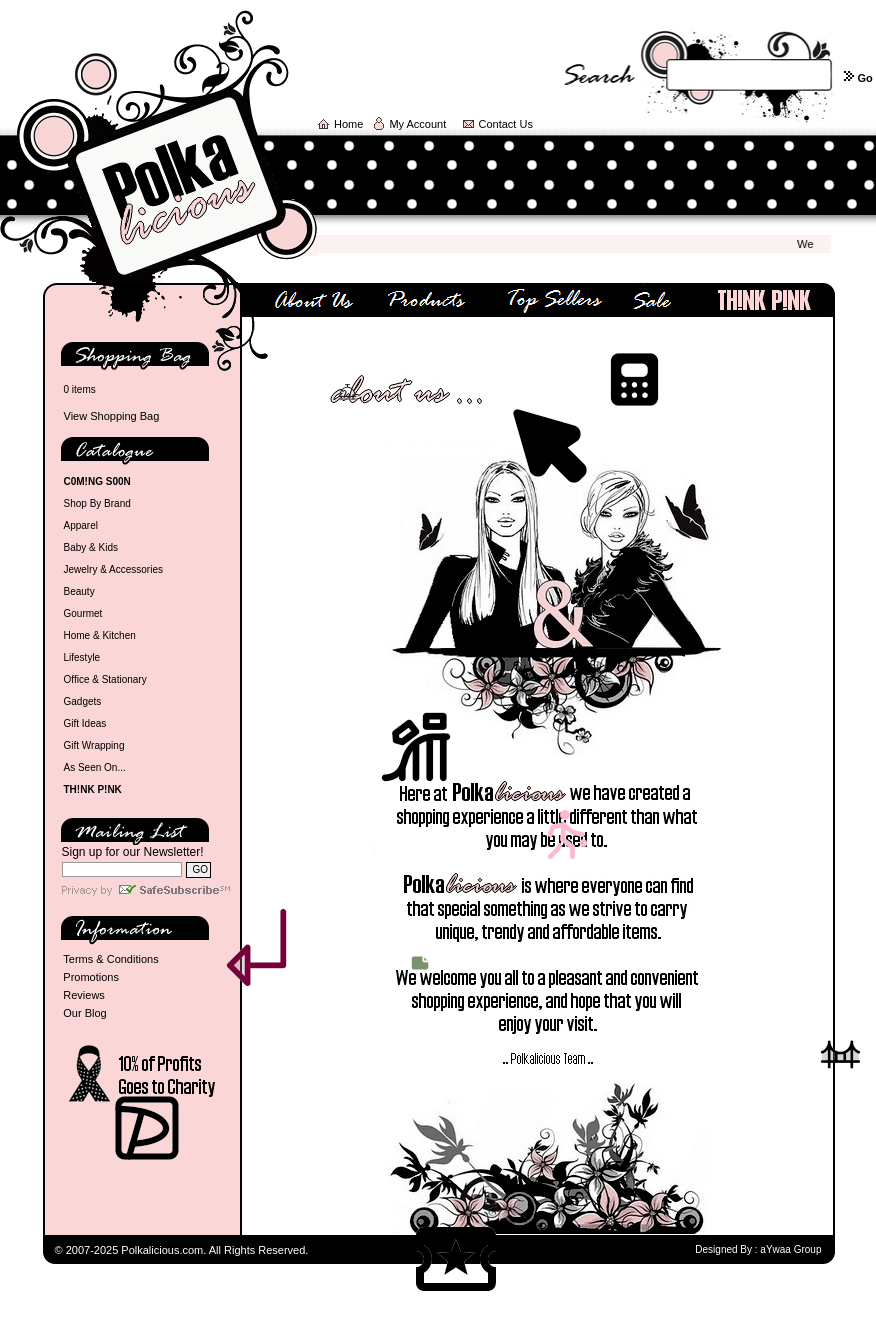 This screenshot has height=1318, width=876. I want to click on cursor indicating selection mode, so click(550, 446).